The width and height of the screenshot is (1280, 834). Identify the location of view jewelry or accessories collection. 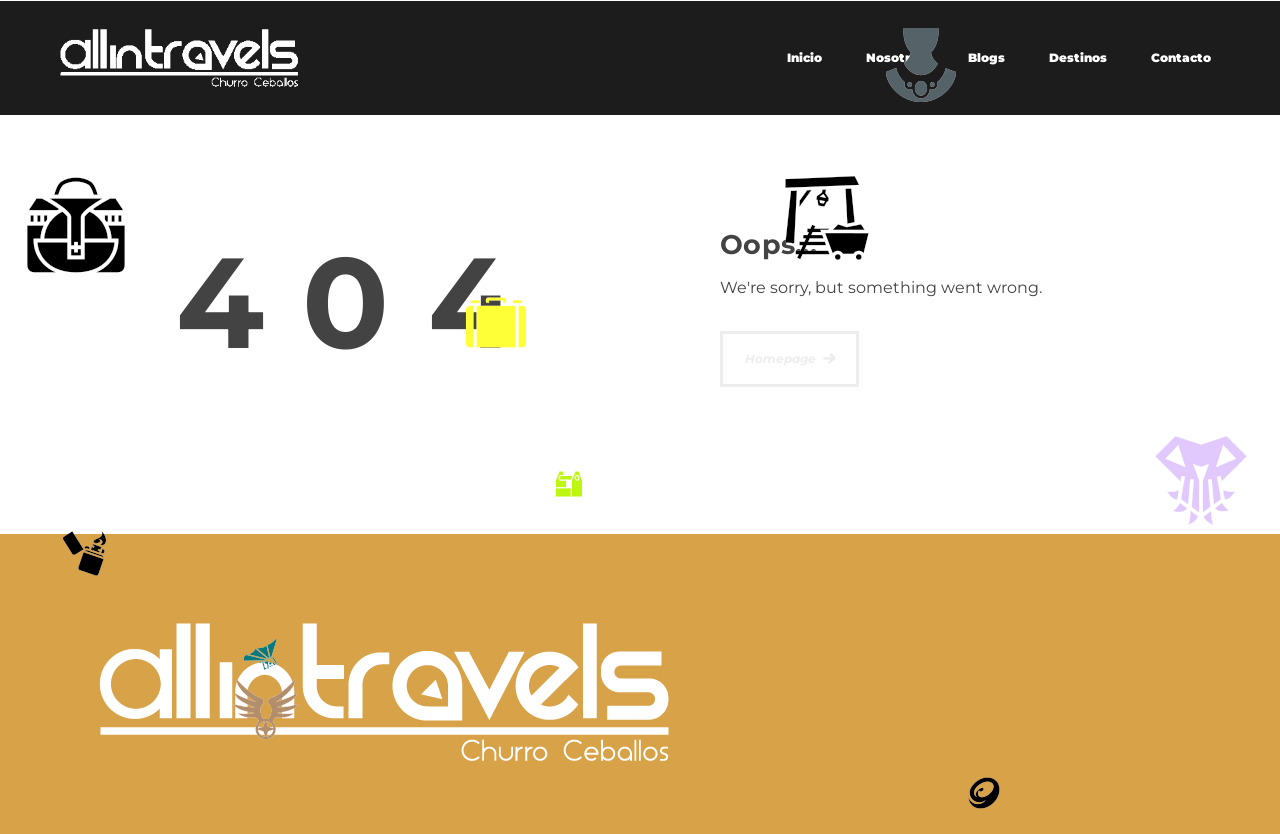
(921, 65).